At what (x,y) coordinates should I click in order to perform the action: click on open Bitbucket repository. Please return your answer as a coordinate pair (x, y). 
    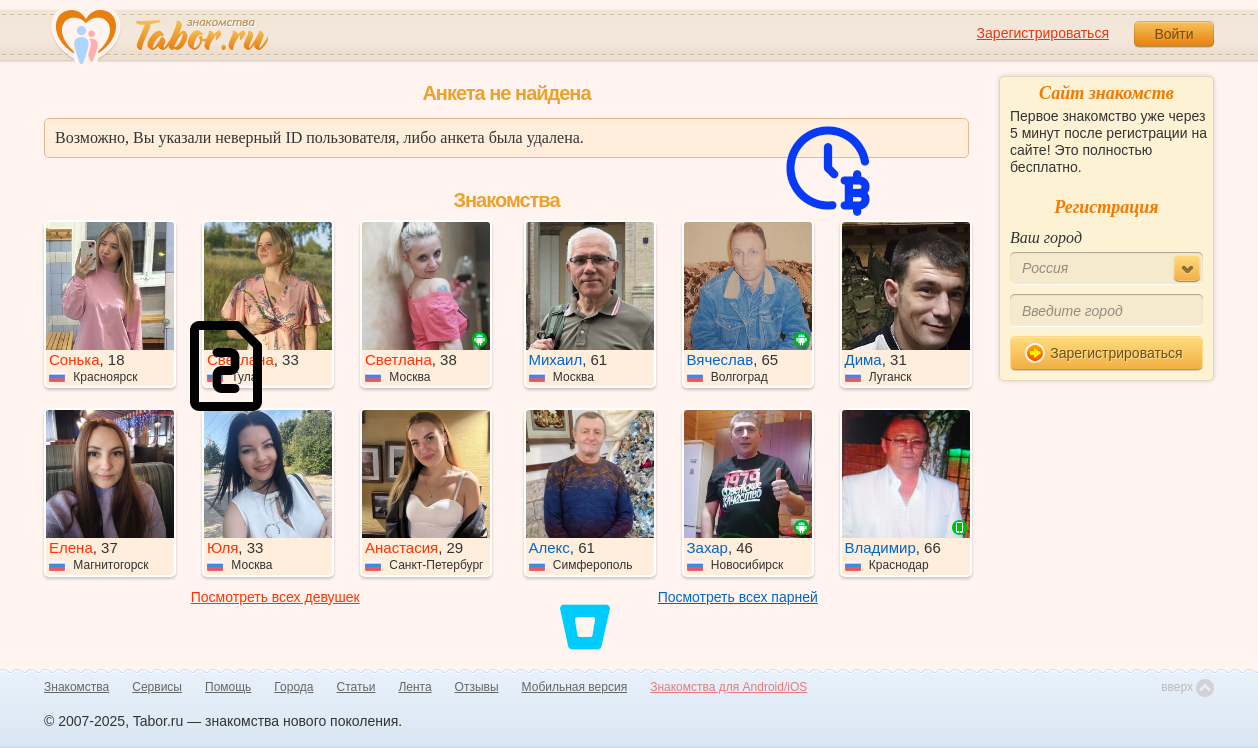
    Looking at the image, I should click on (585, 627).